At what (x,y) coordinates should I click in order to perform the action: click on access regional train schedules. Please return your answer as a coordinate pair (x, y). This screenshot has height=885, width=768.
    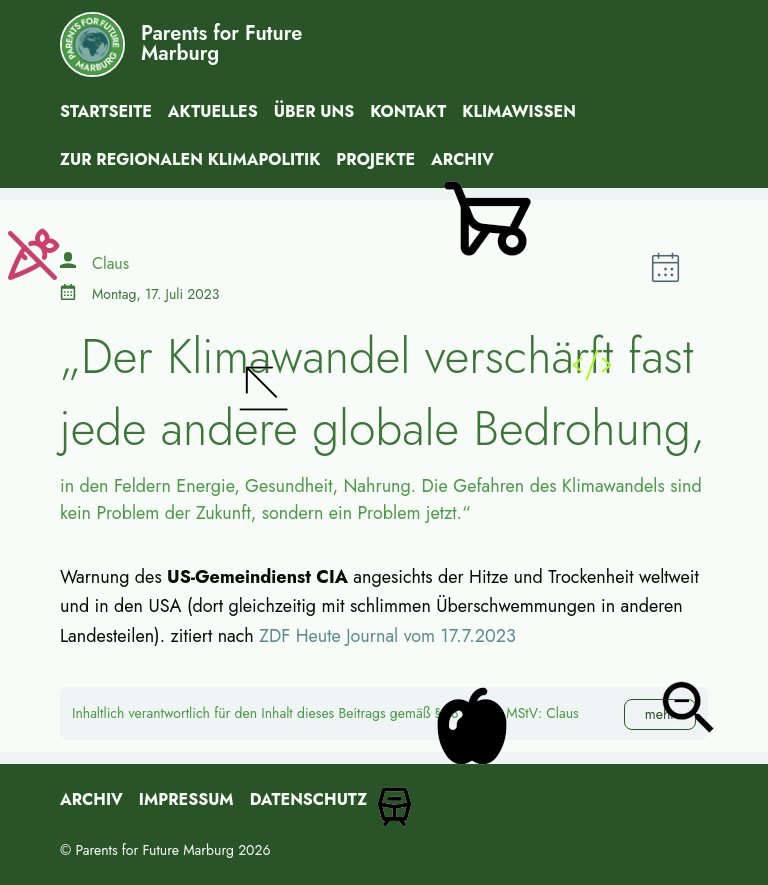
    Looking at the image, I should click on (394, 805).